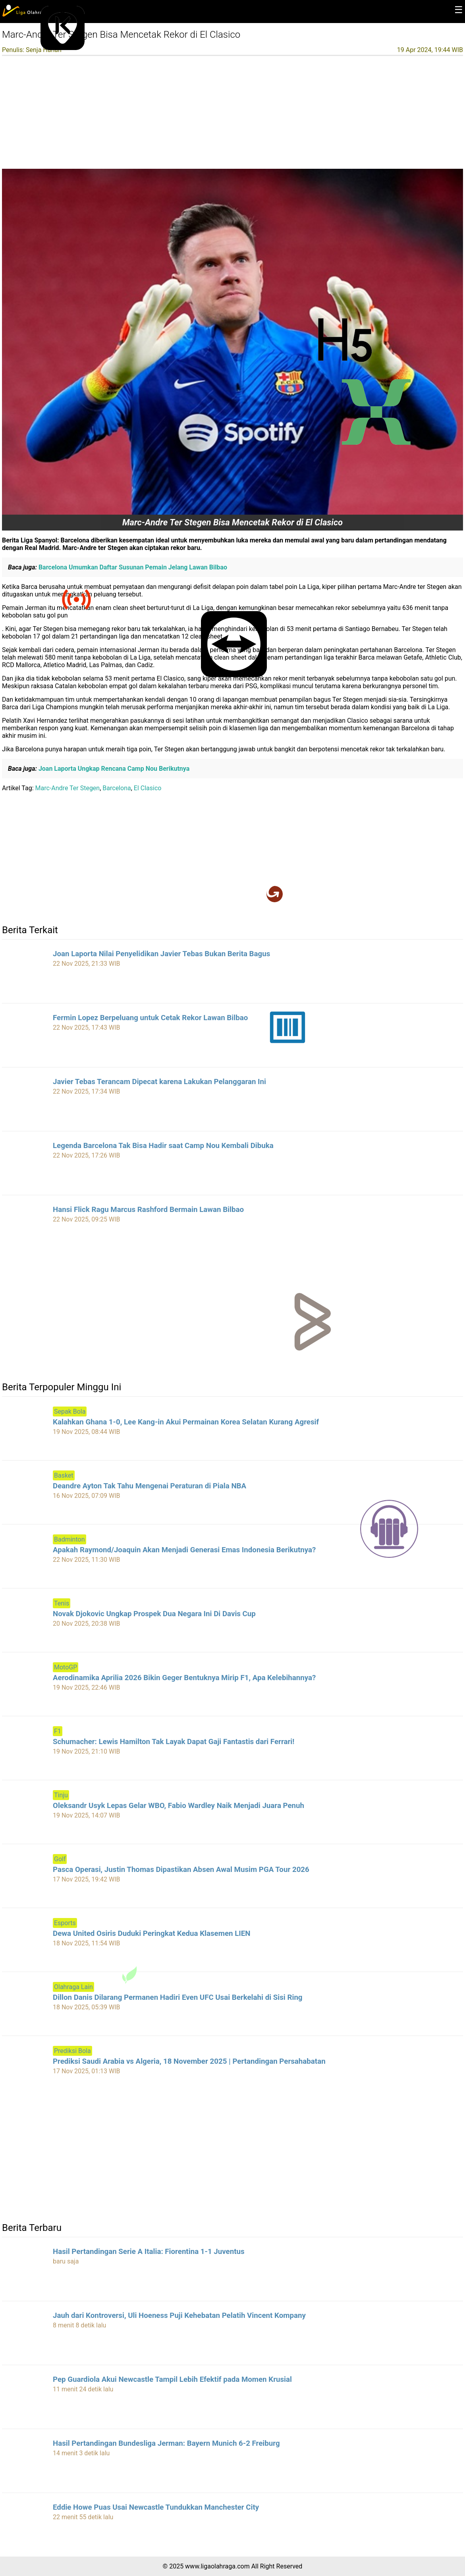 Image resolution: width=465 pixels, height=2576 pixels. I want to click on open the MoneyGram app, so click(274, 894).